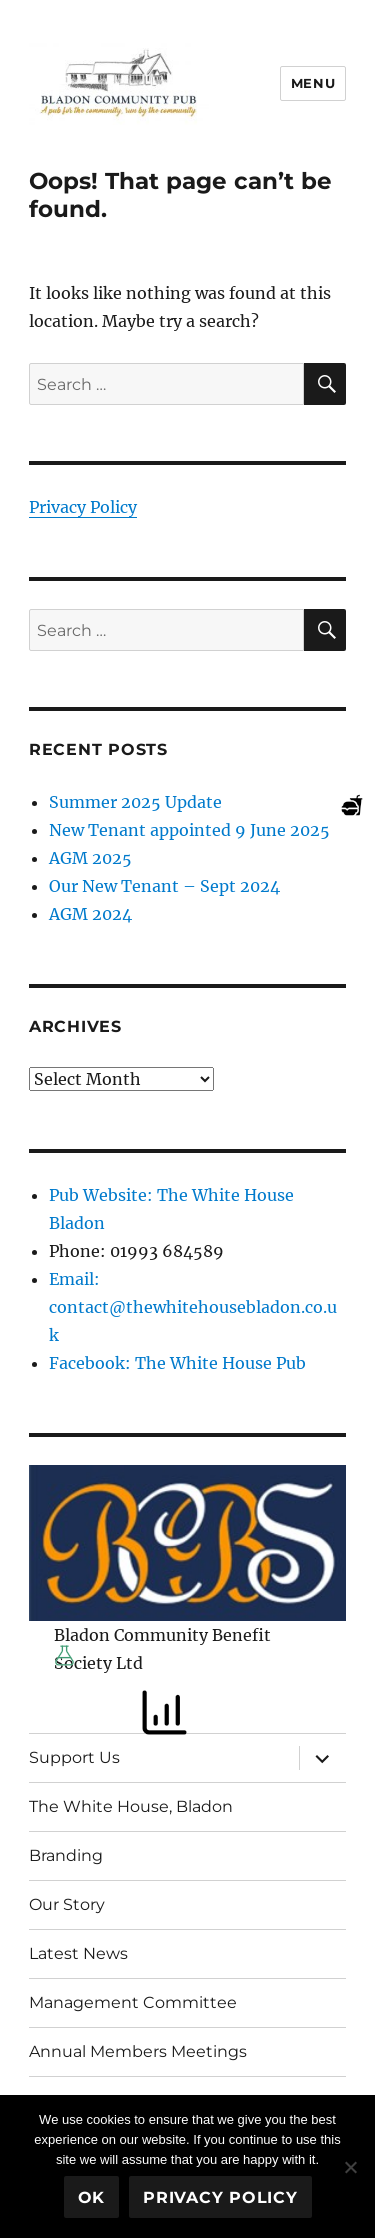 The image size is (375, 2238). Describe the element at coordinates (352, 805) in the screenshot. I see `browse nearby fast food restaurants` at that location.